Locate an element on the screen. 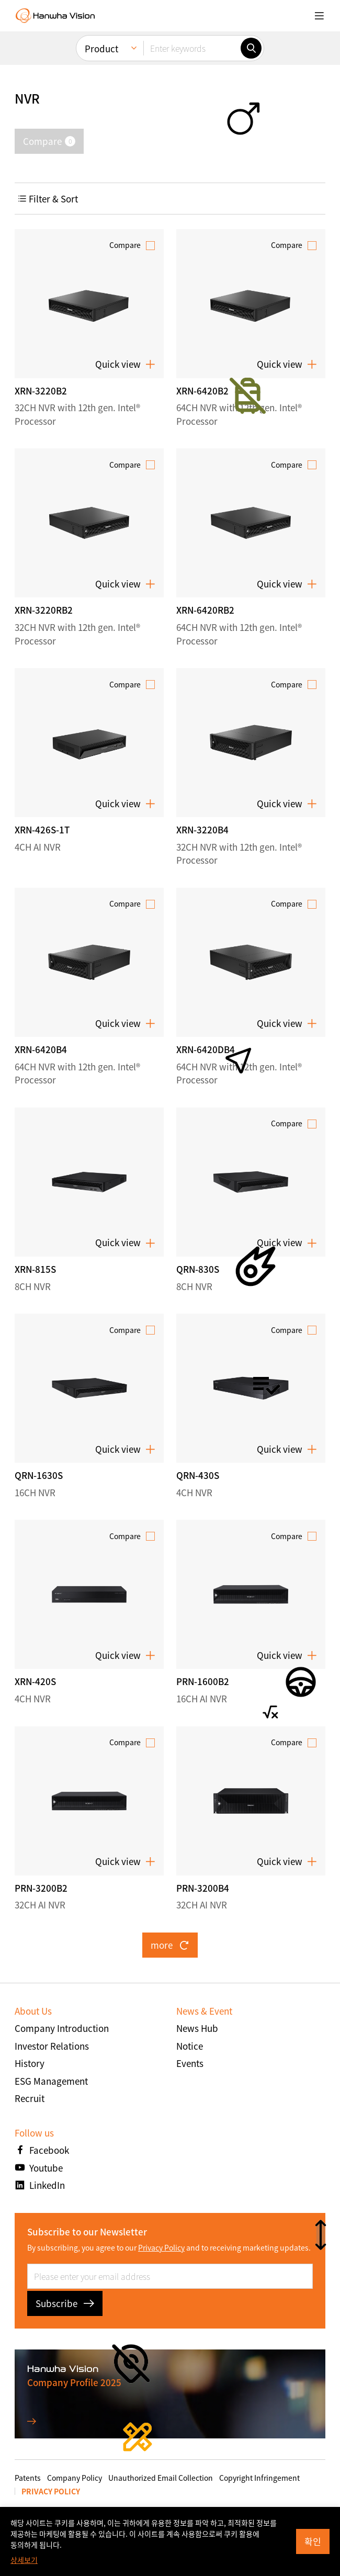 This screenshot has width=340, height=2576. item successfully added to playlist is located at coordinates (266, 1385).